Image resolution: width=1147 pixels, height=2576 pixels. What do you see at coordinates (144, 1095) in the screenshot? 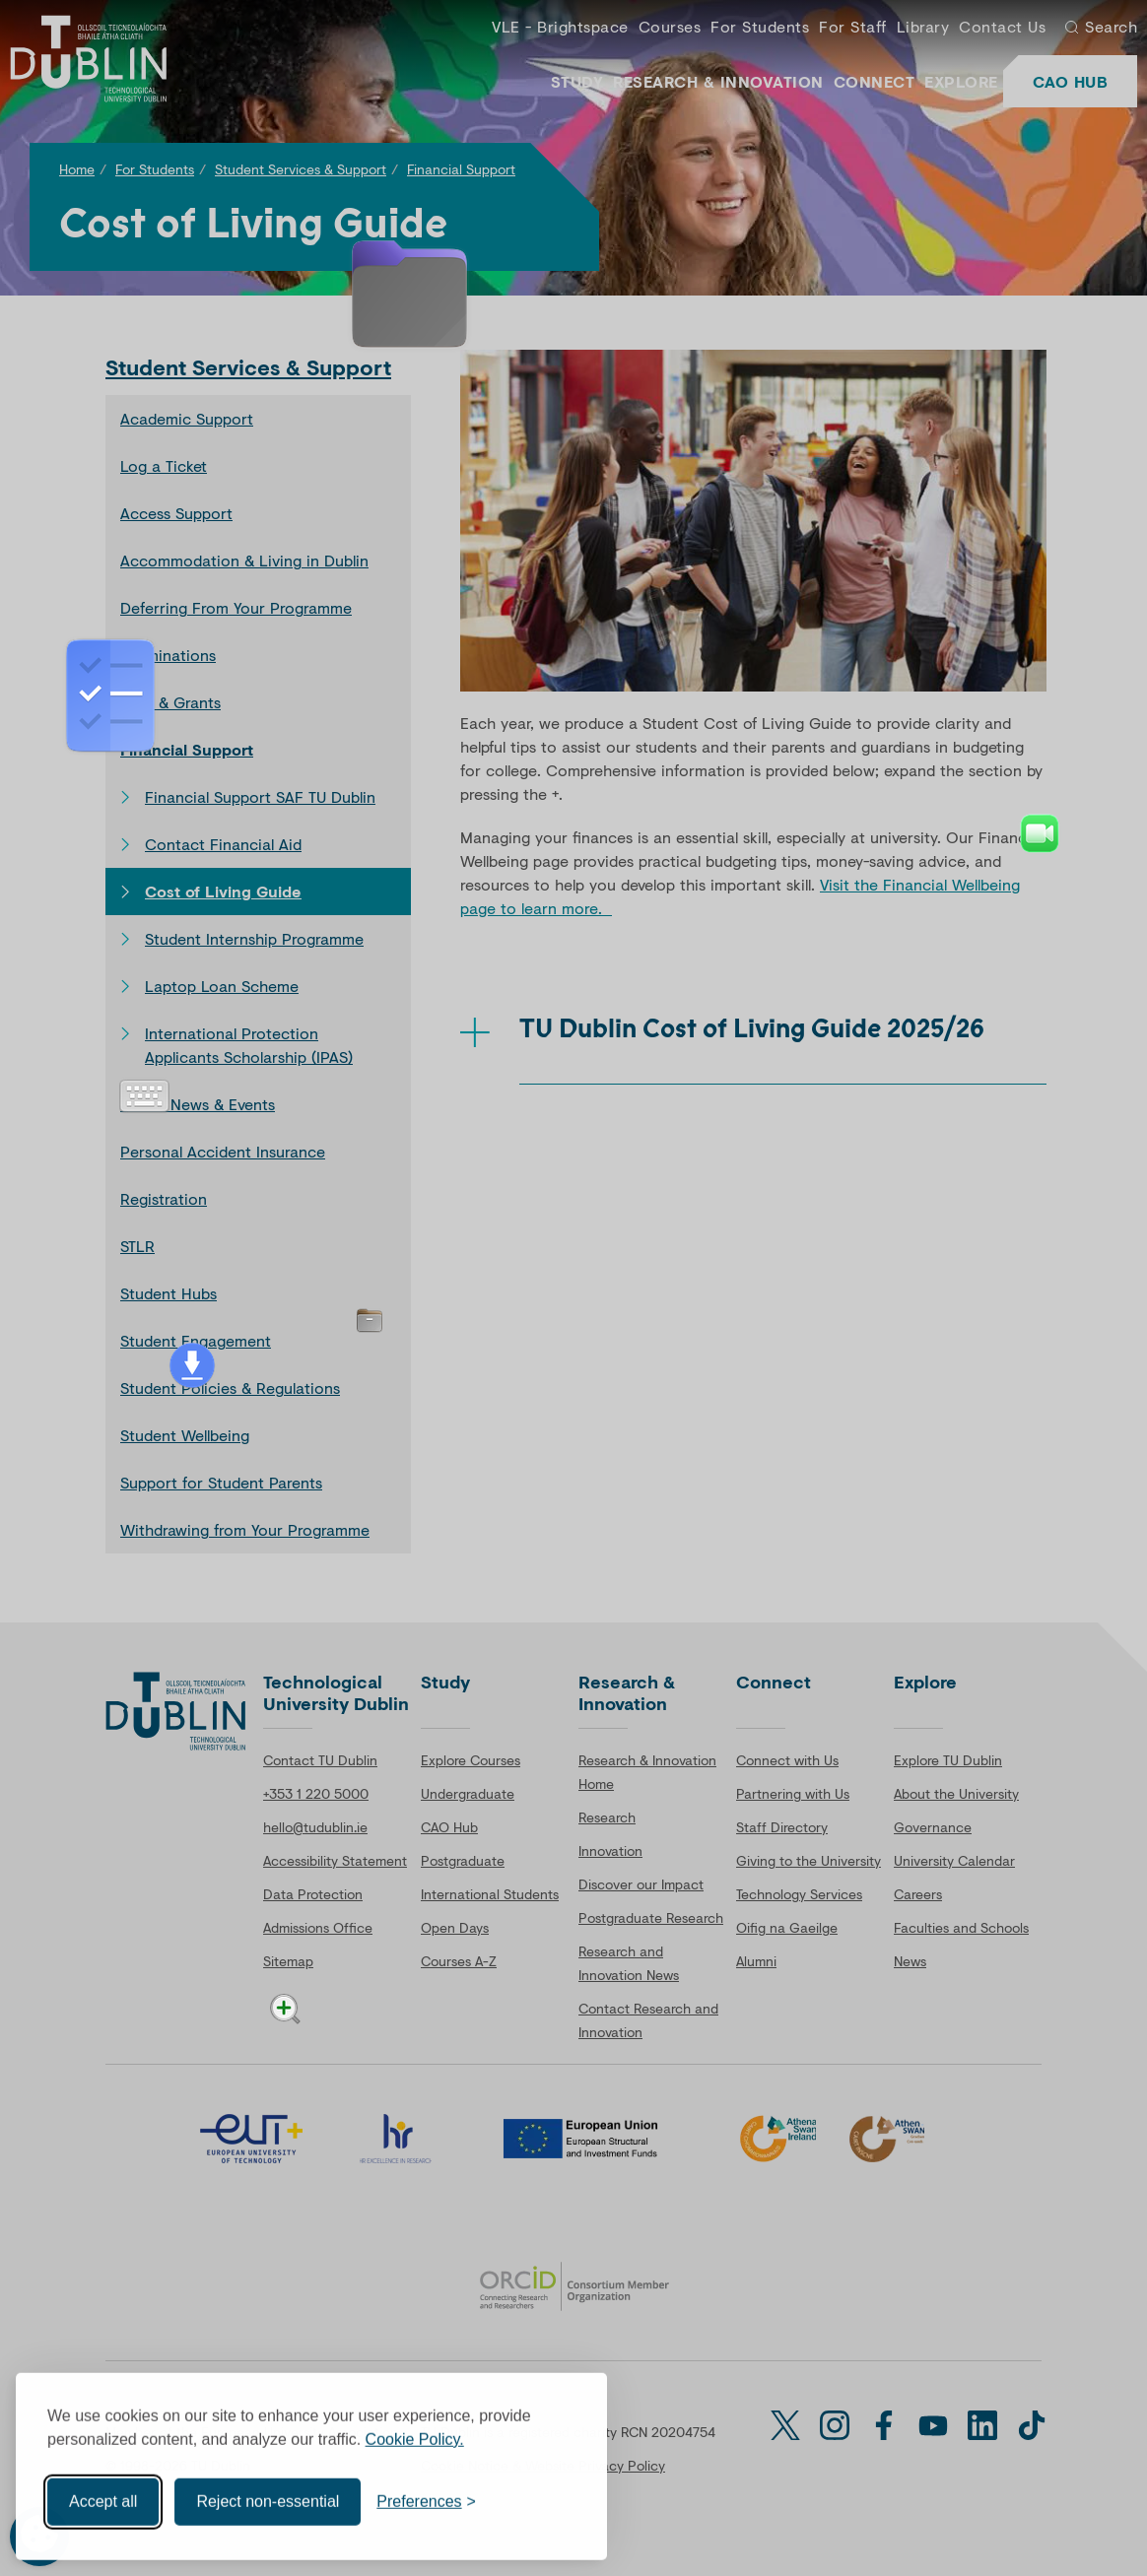
I see `open keyboard settings` at bounding box center [144, 1095].